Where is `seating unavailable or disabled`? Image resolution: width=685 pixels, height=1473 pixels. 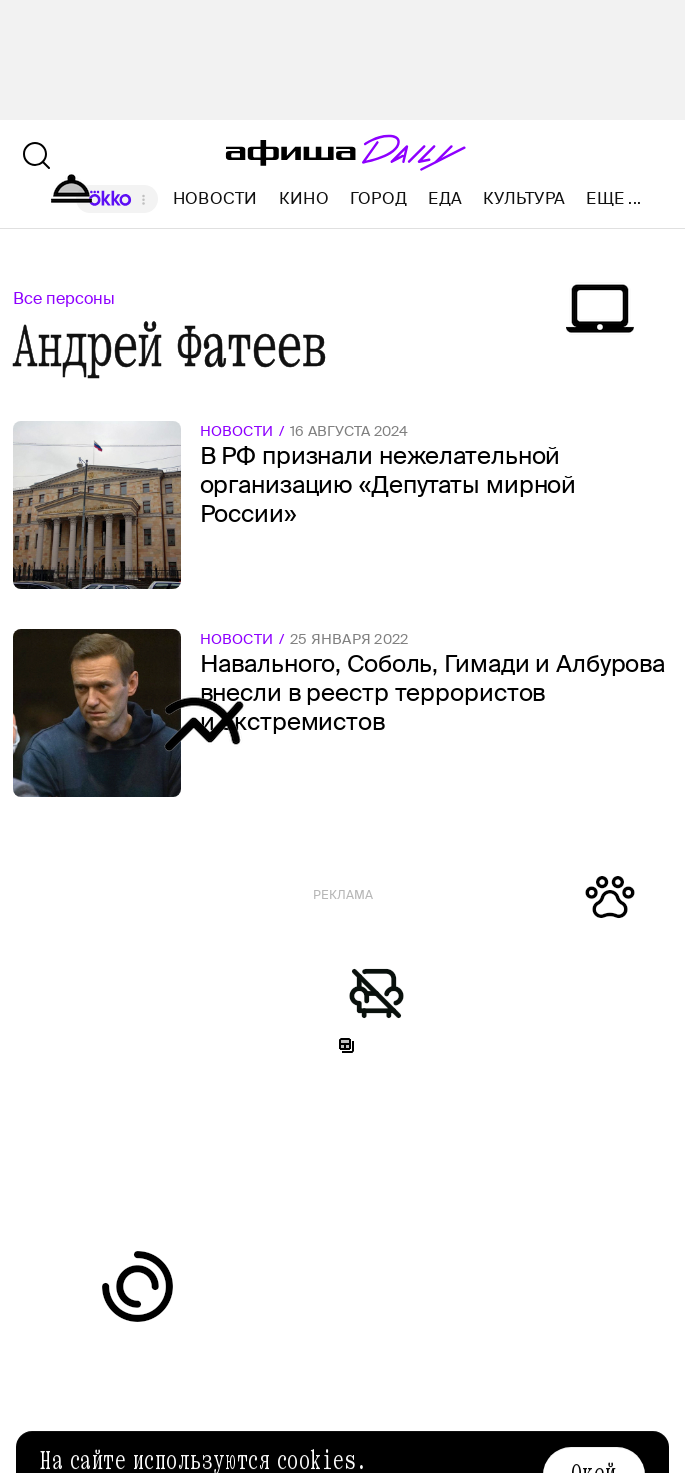
seating unavailable or disabled is located at coordinates (376, 993).